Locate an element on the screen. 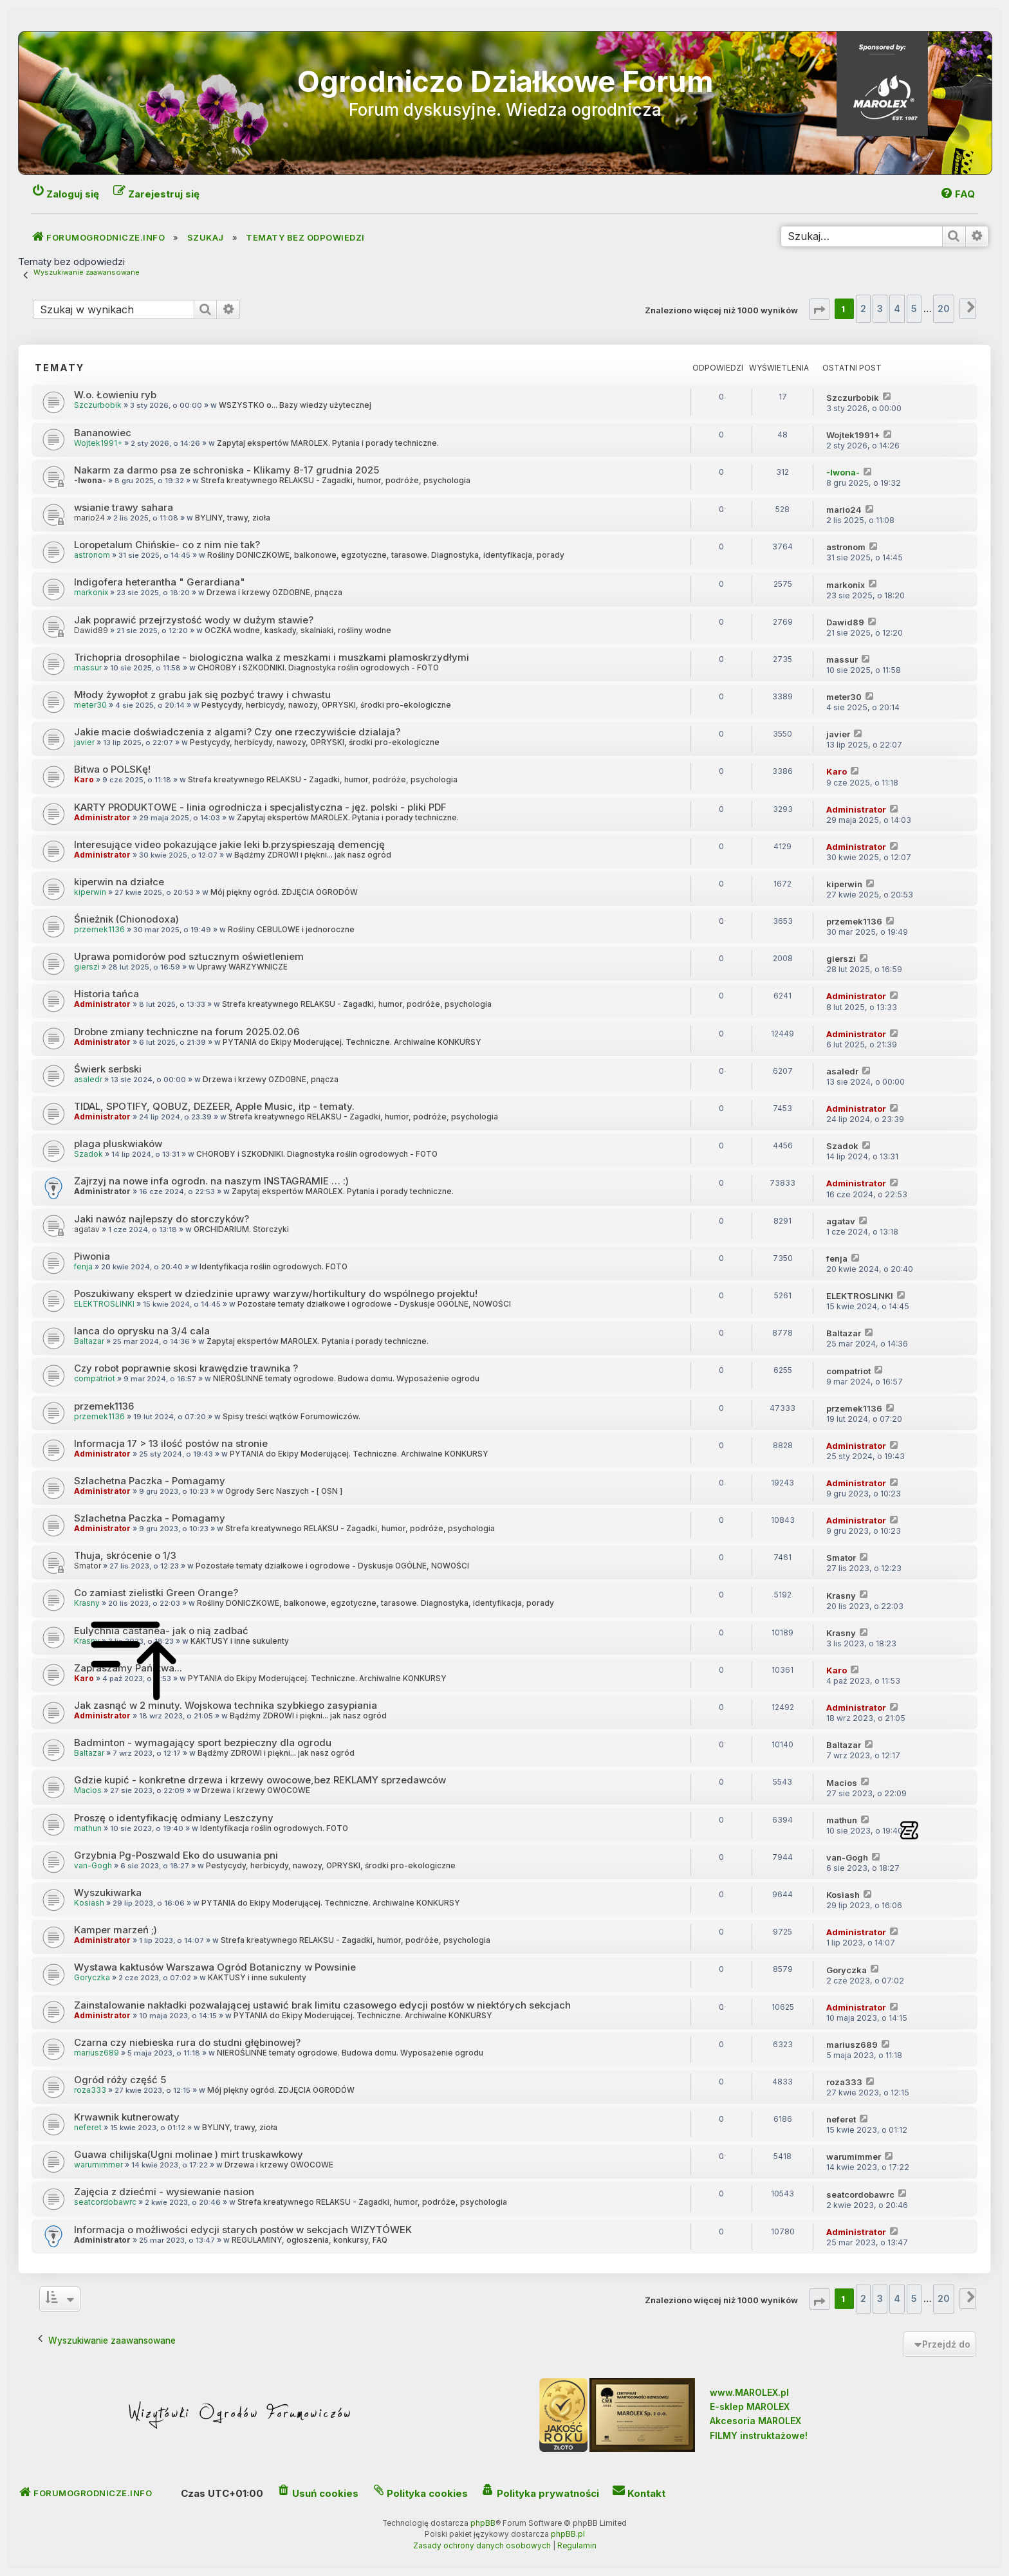 The image size is (1009, 2576). sort list in ascending order is located at coordinates (133, 1657).